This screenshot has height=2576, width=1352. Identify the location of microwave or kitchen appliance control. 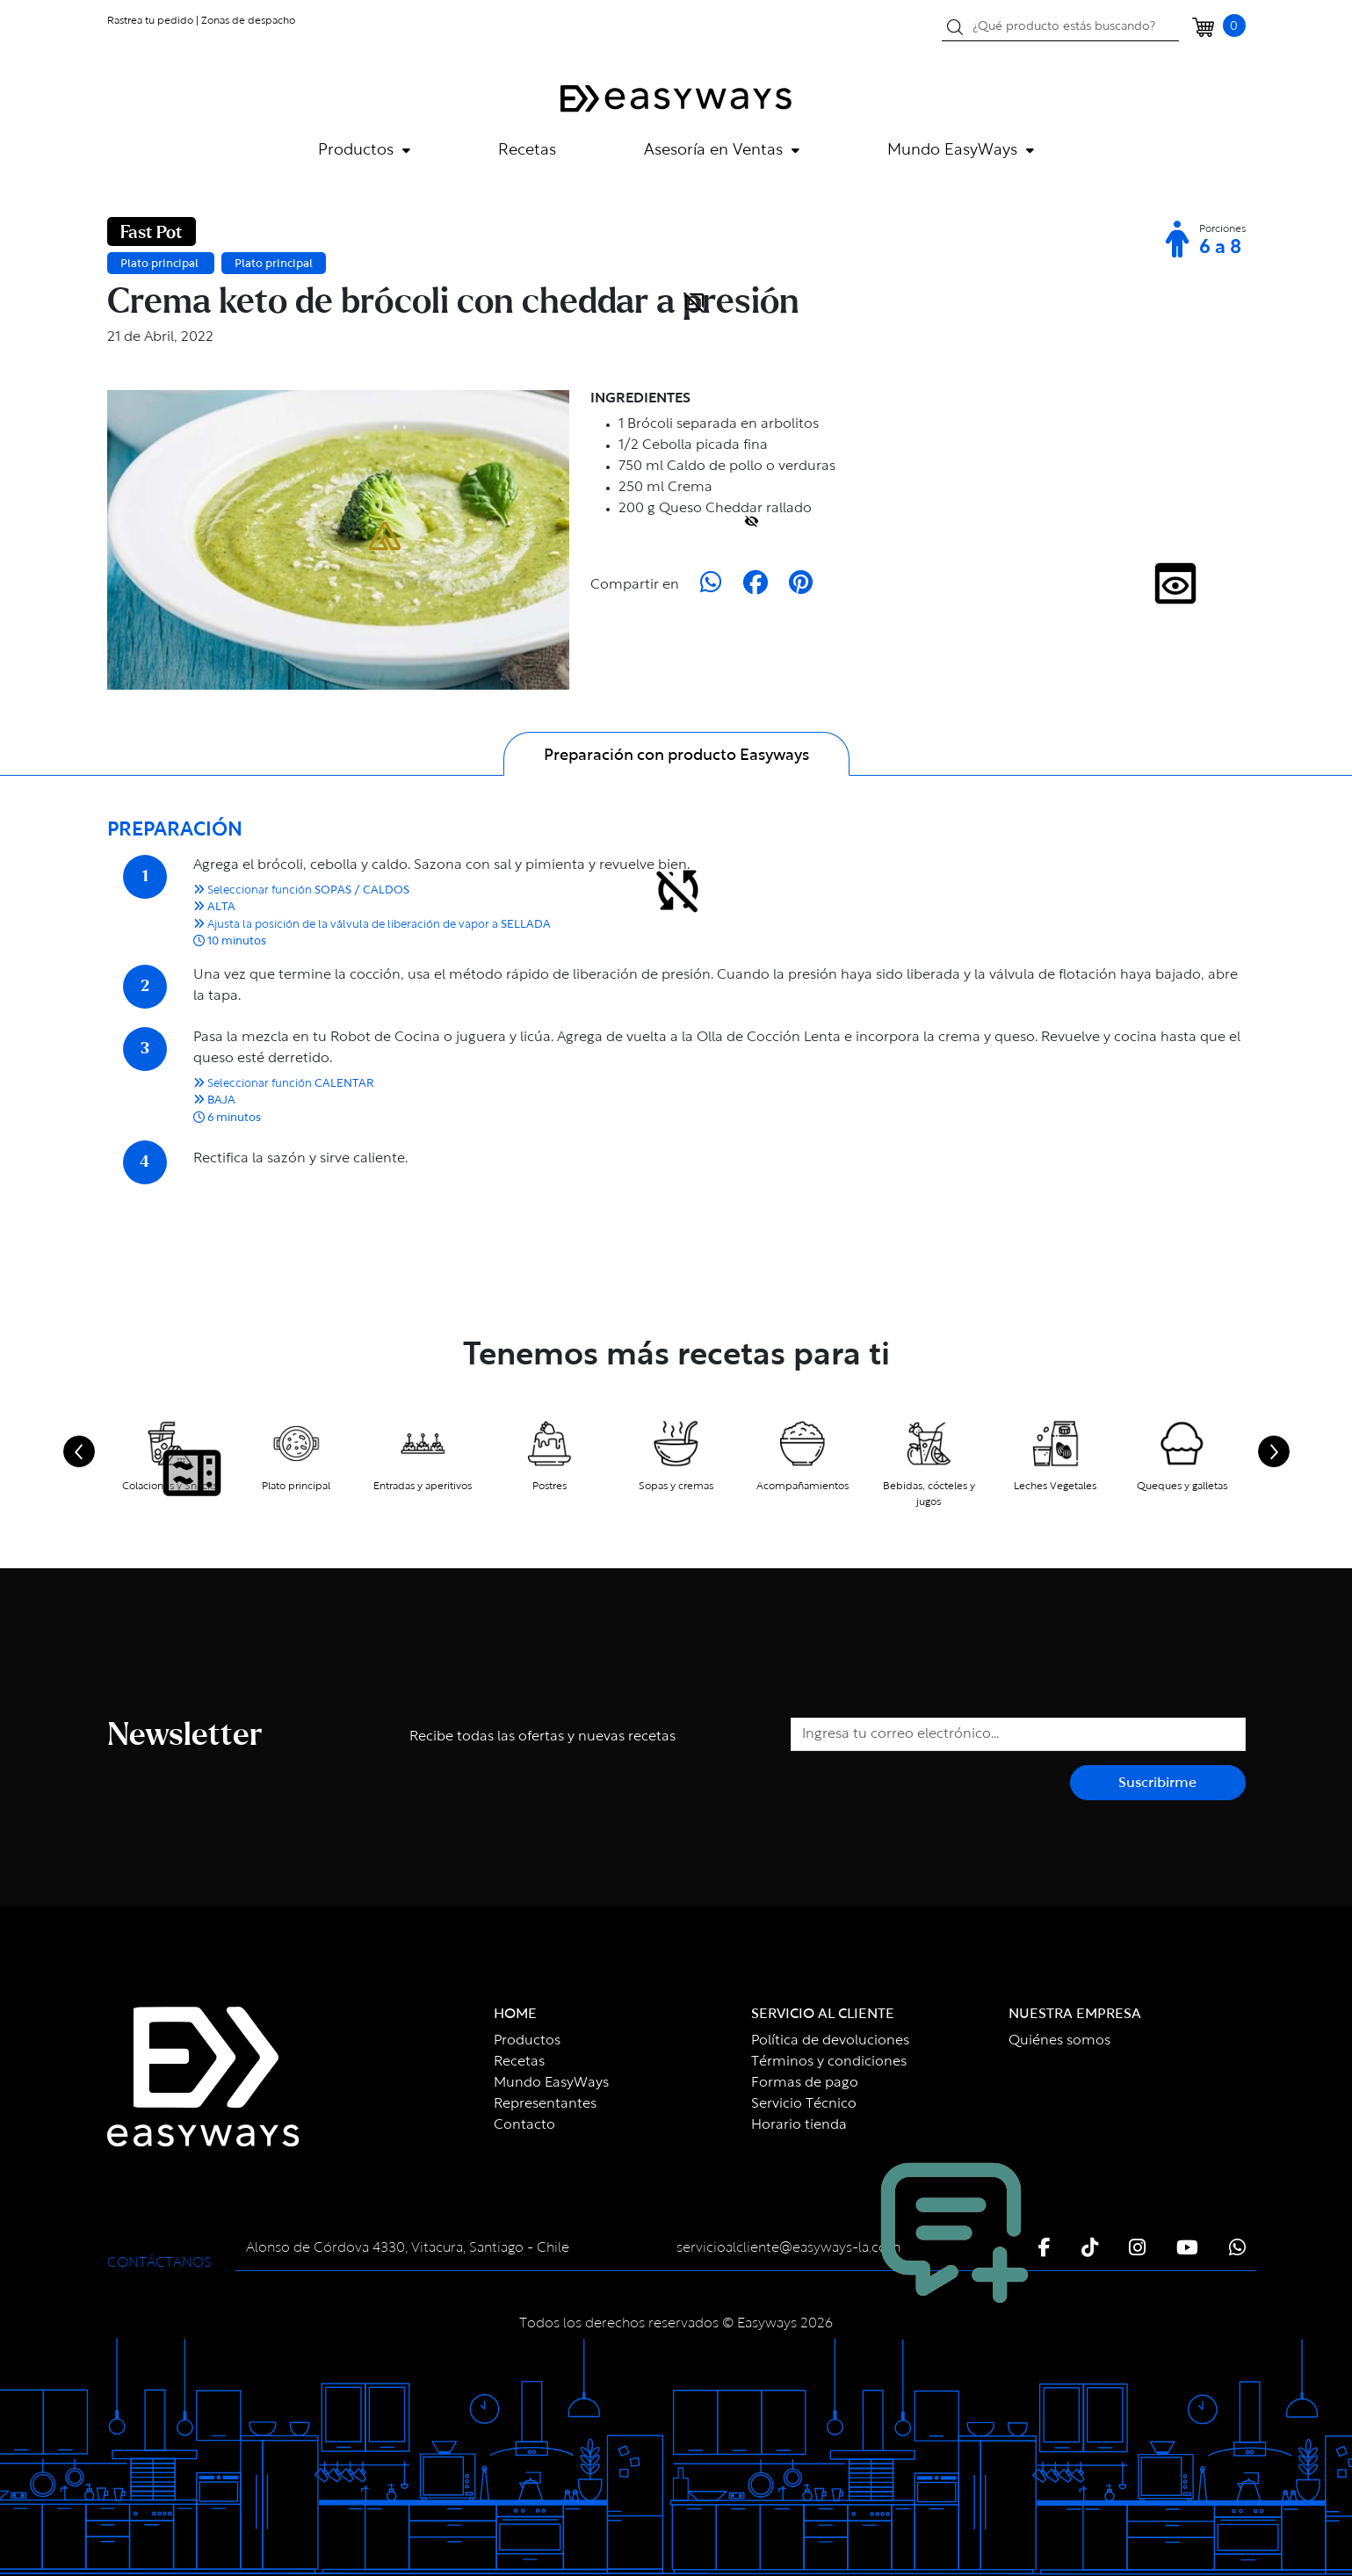
(192, 1473).